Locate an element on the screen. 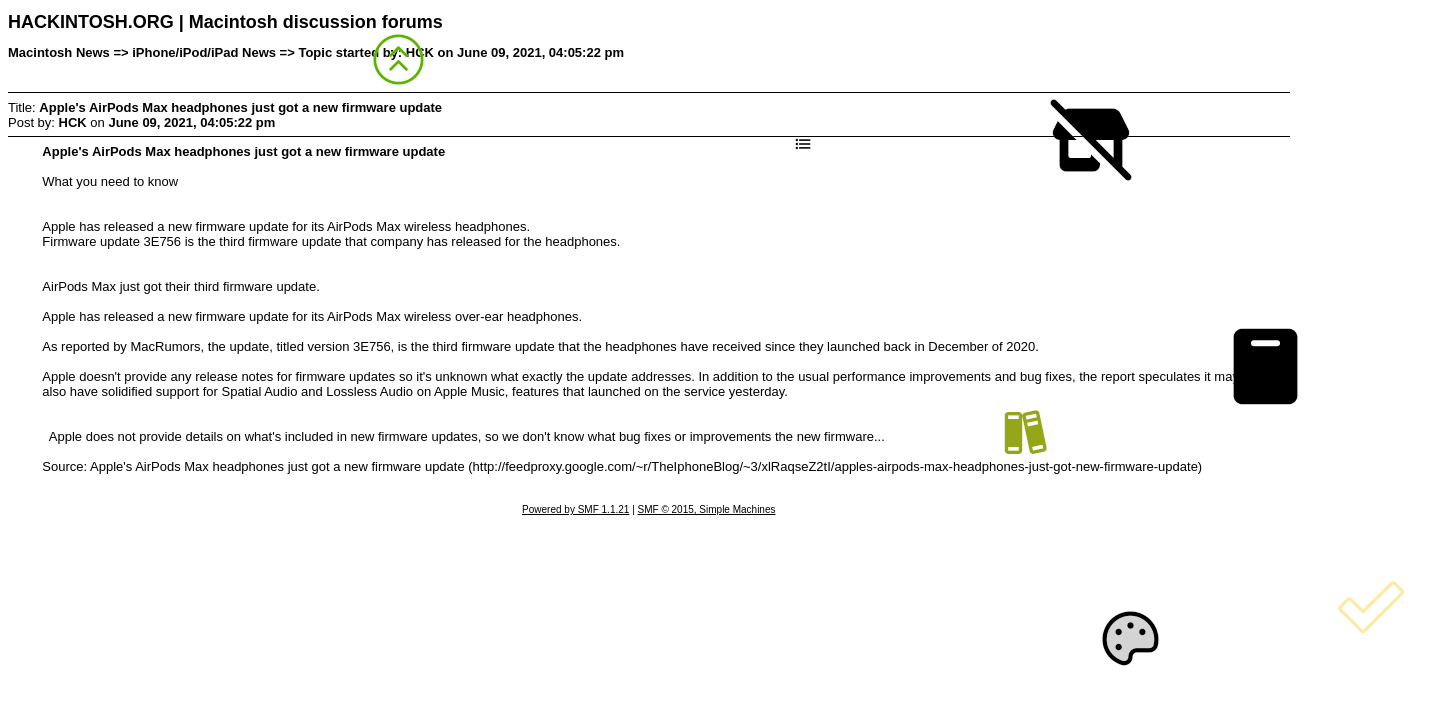 The height and width of the screenshot is (720, 1440). customize theme or color settings is located at coordinates (1130, 639).